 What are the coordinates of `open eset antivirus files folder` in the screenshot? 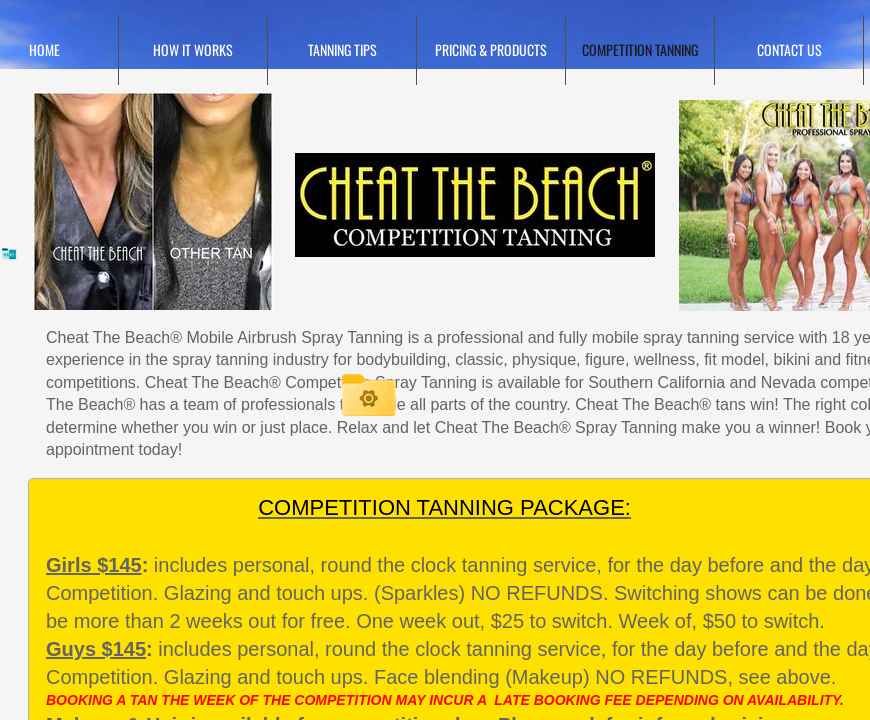 It's located at (9, 254).